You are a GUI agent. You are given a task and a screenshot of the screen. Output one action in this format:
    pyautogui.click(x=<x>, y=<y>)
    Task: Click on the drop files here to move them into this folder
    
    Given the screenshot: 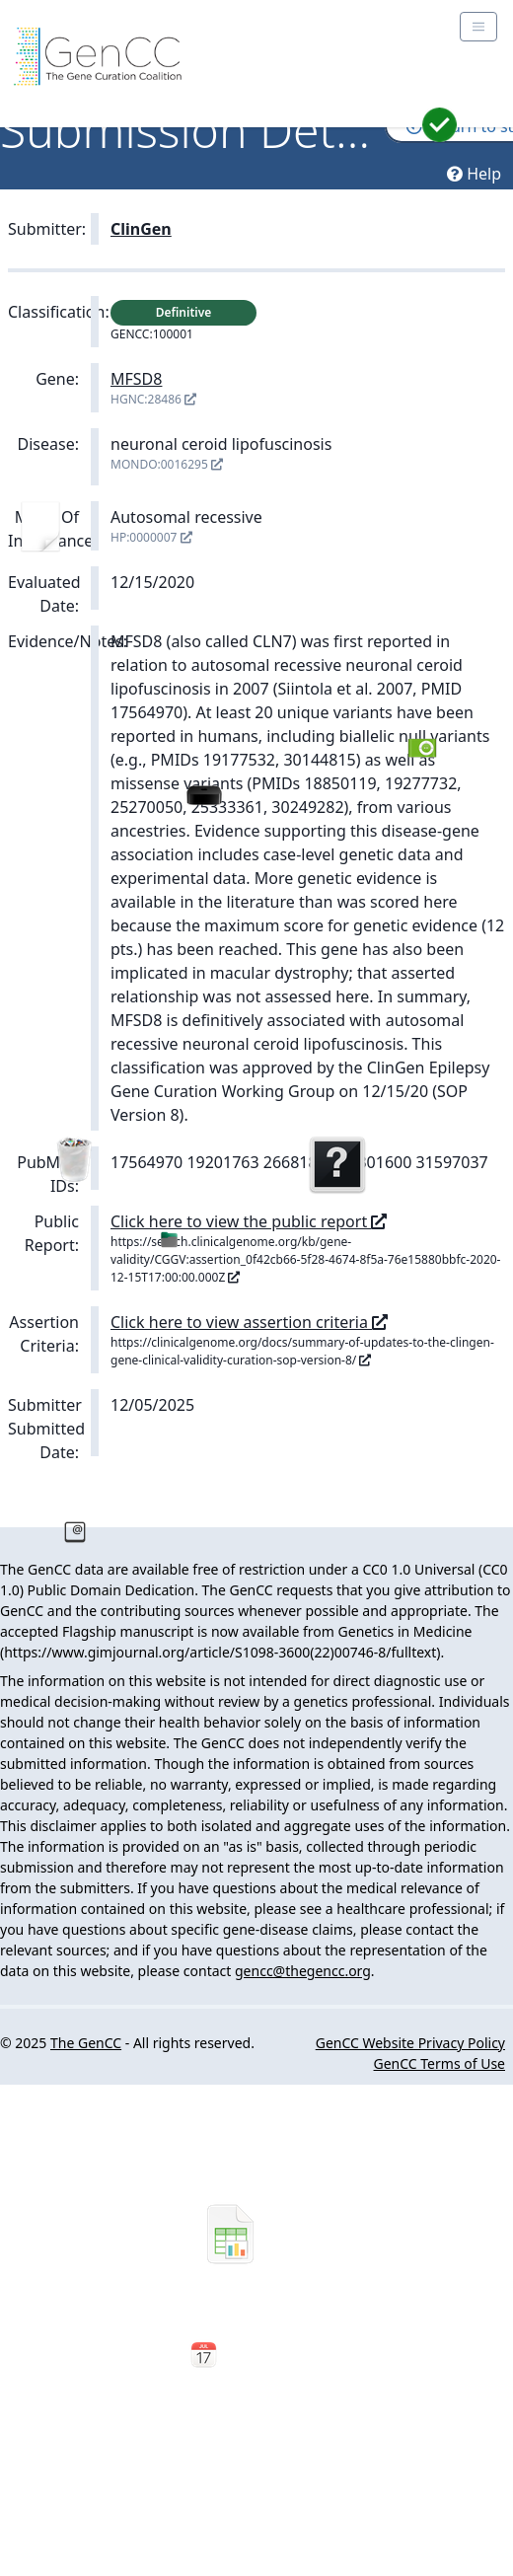 What is the action you would take?
    pyautogui.click(x=169, y=1239)
    